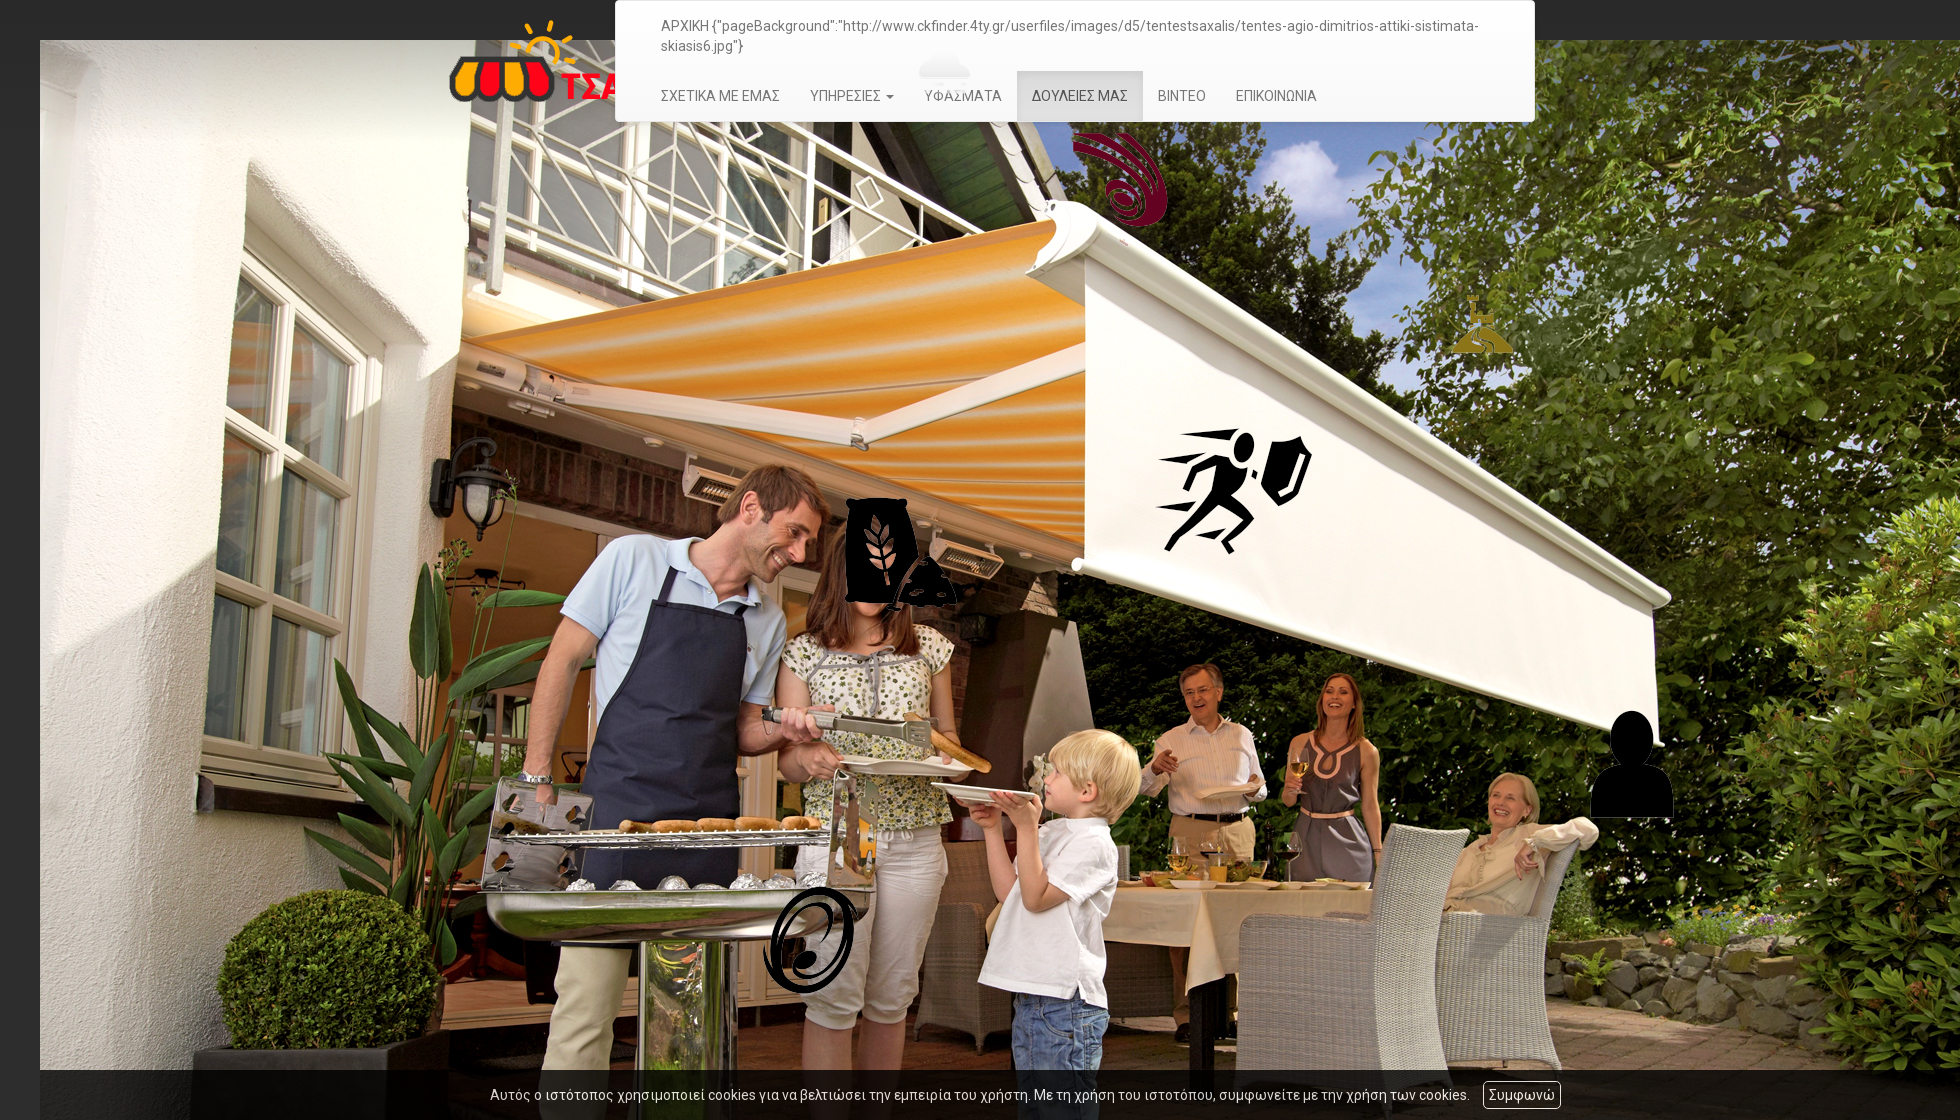  I want to click on indicates grain or wheat ingredient, so click(900, 553).